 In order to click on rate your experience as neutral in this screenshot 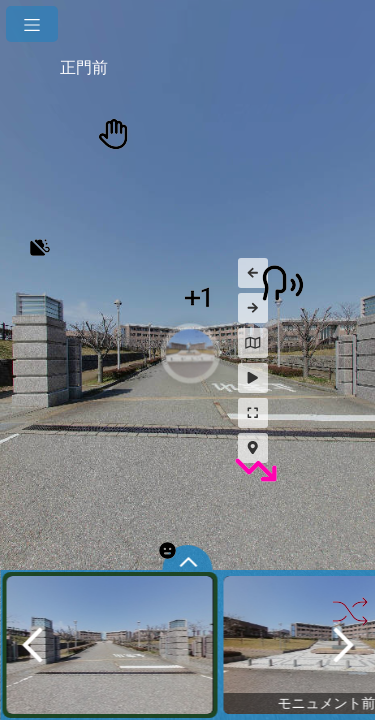, I will do `click(167, 550)`.